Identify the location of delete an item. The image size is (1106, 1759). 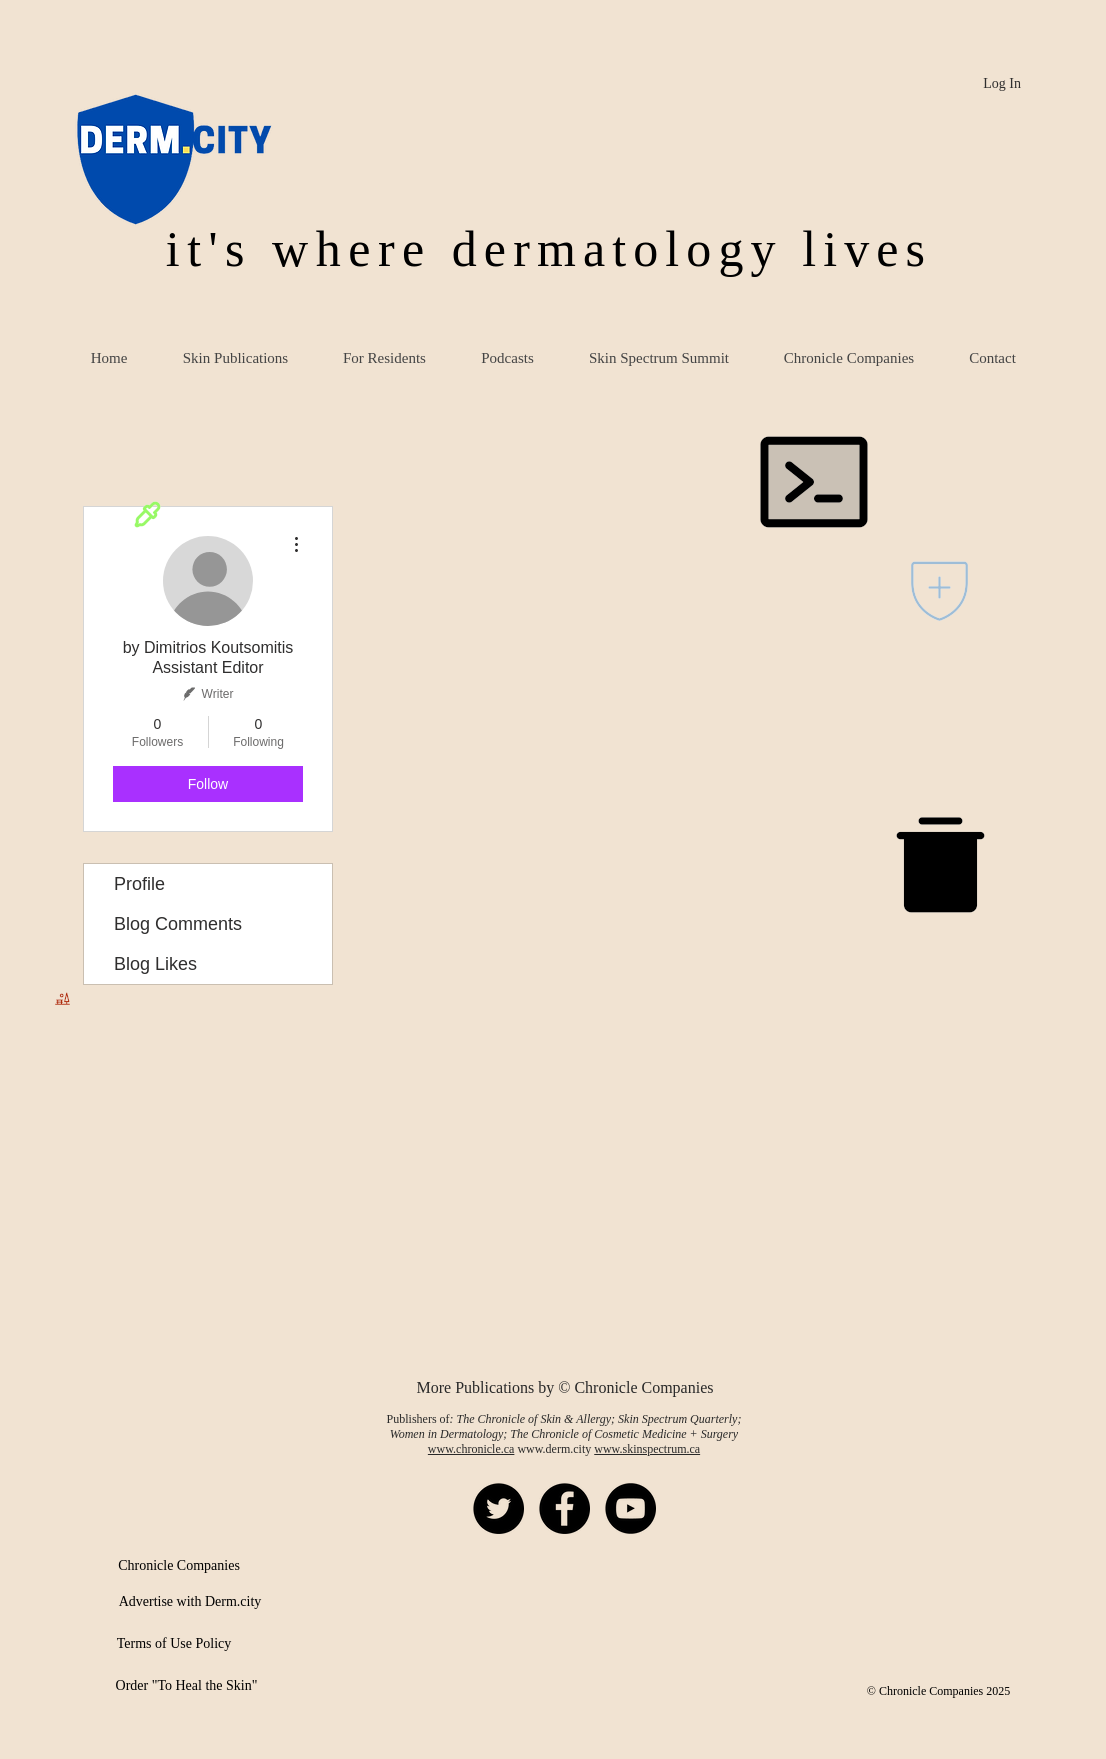
(940, 868).